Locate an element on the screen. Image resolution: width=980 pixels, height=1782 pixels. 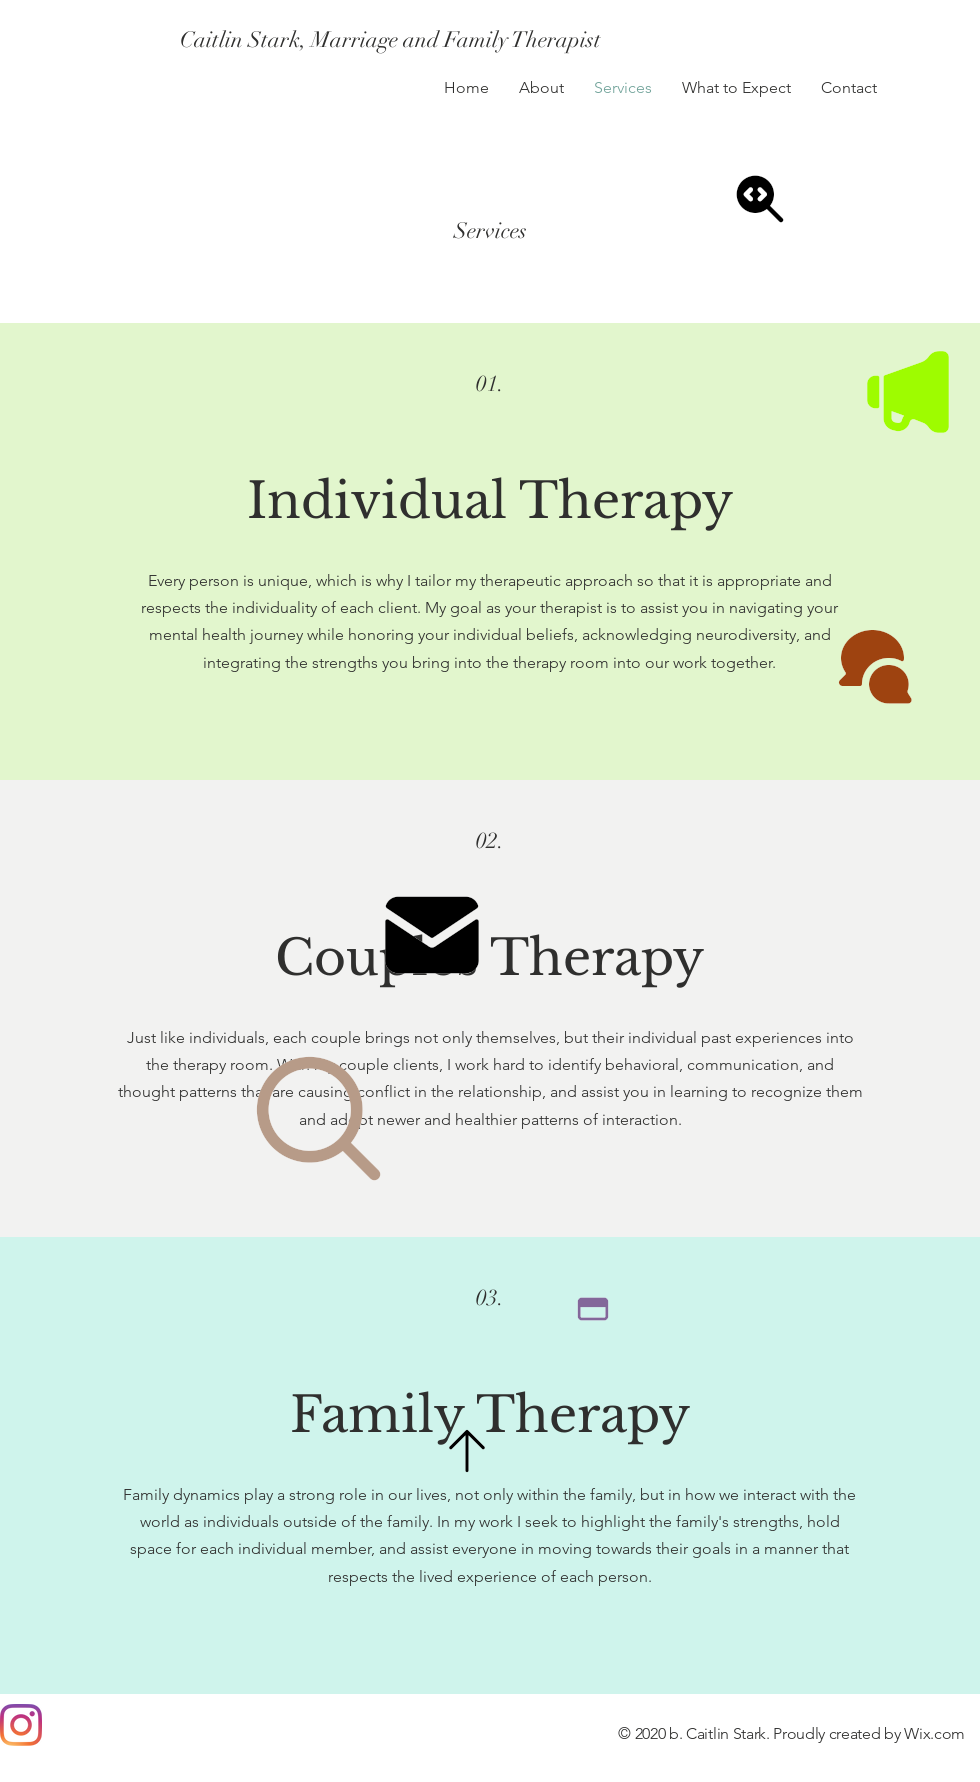
scroll to top of page is located at coordinates (467, 1451).